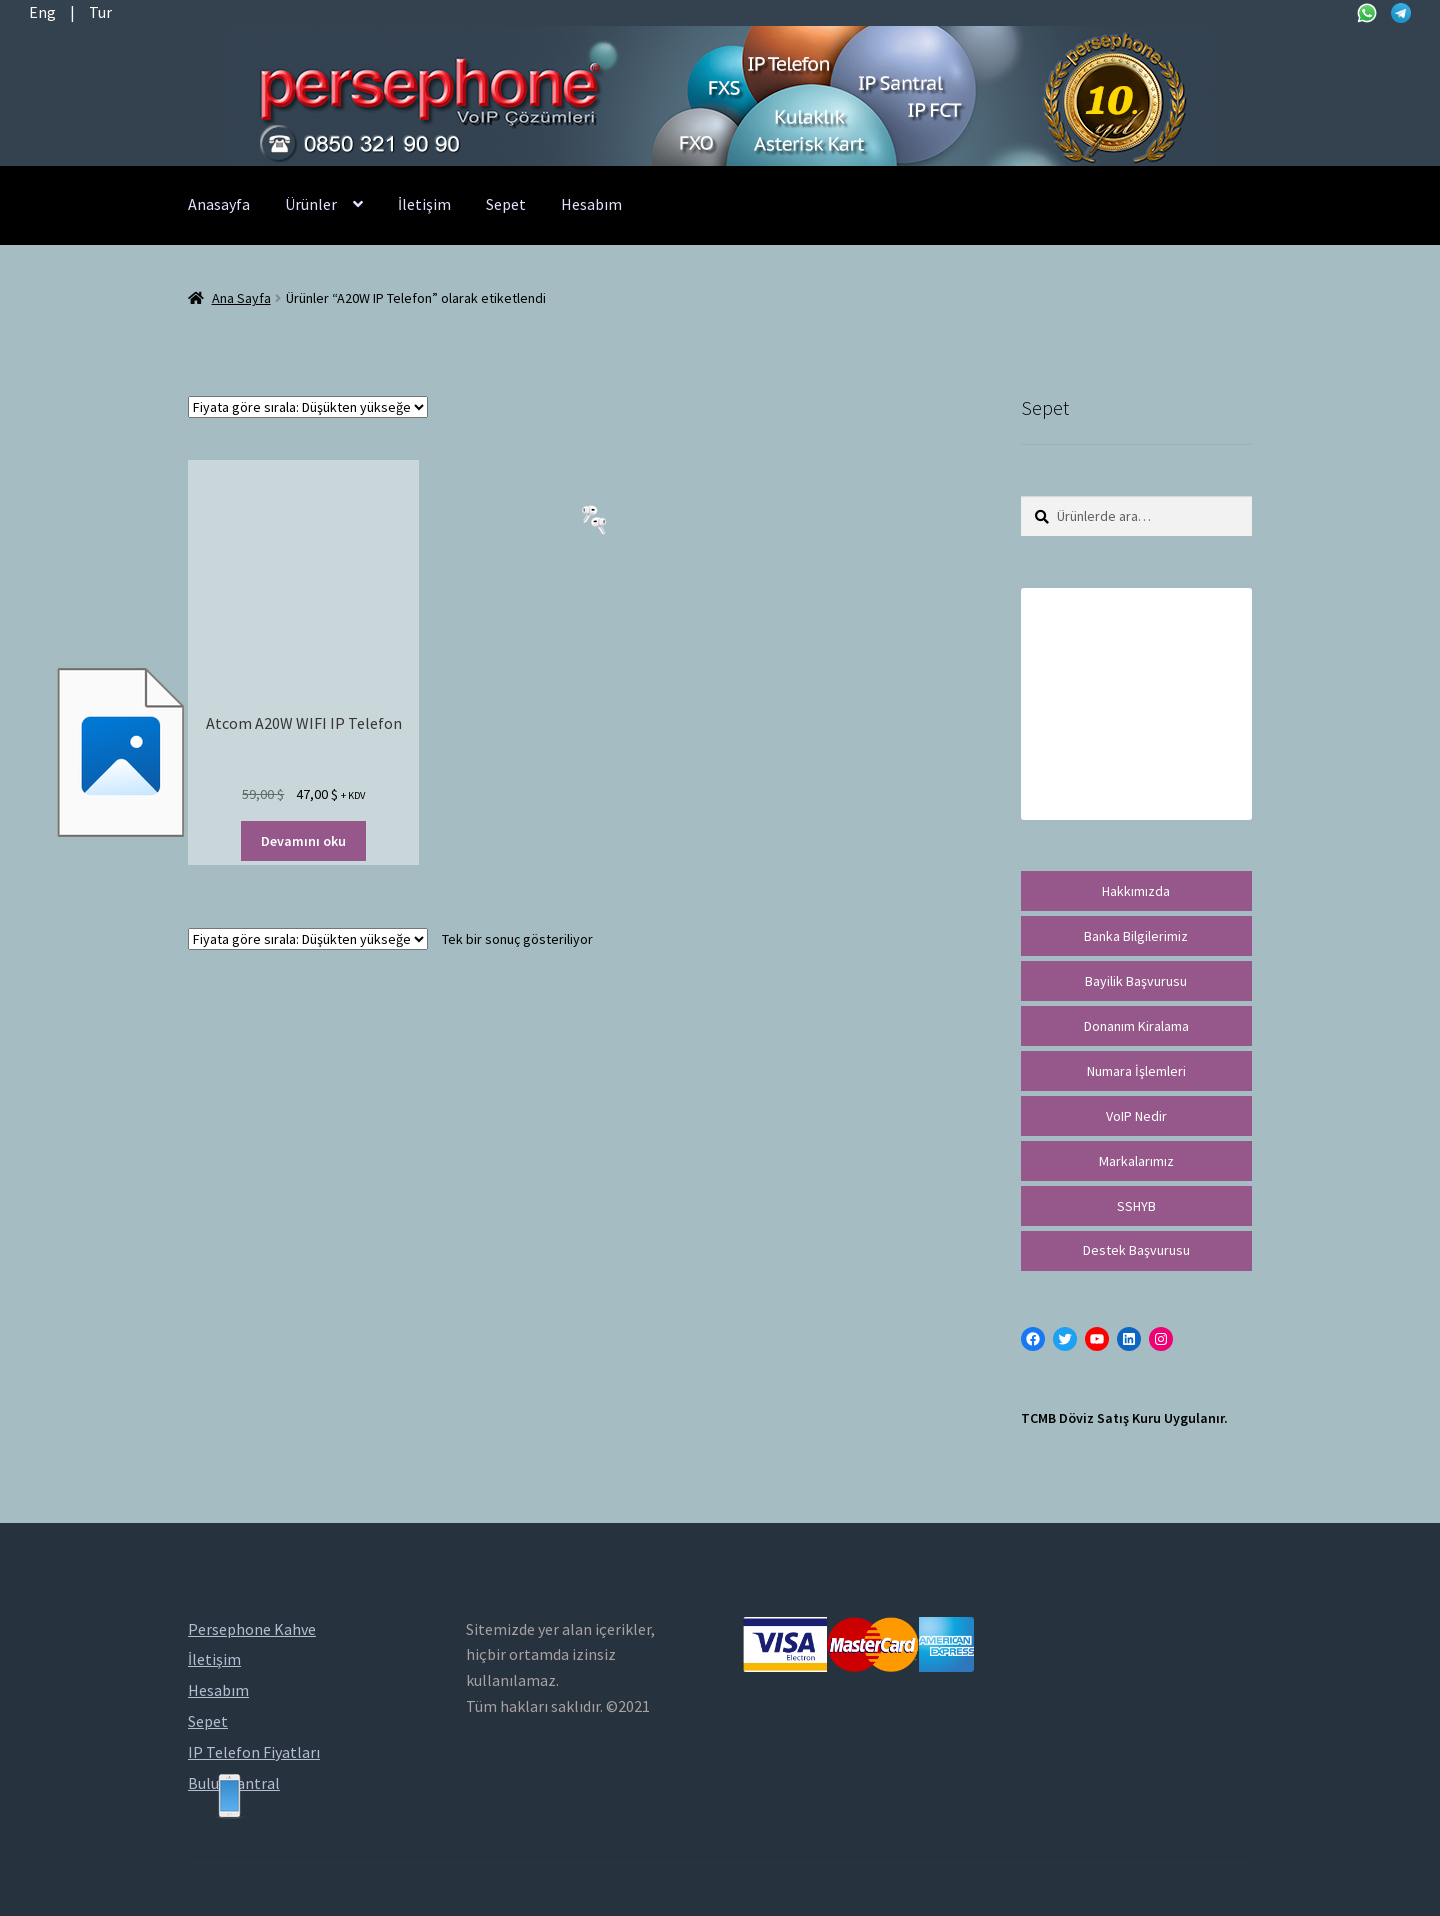 This screenshot has width=1440, height=1916. What do you see at coordinates (229, 1796) in the screenshot?
I see `iPhone SE device connected to your system` at bounding box center [229, 1796].